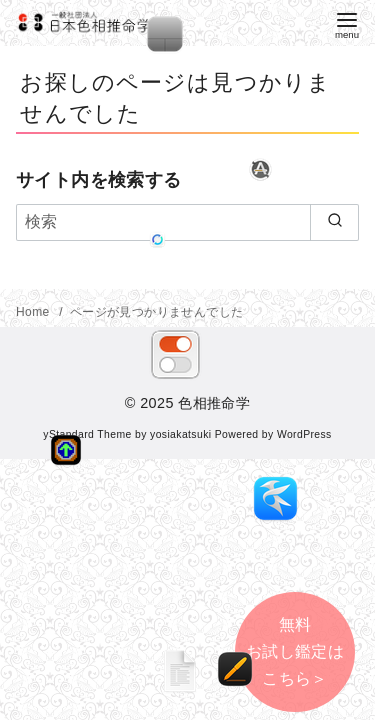 This screenshot has height=720, width=375. I want to click on launch the AAAAXY puzzle game, so click(66, 450).